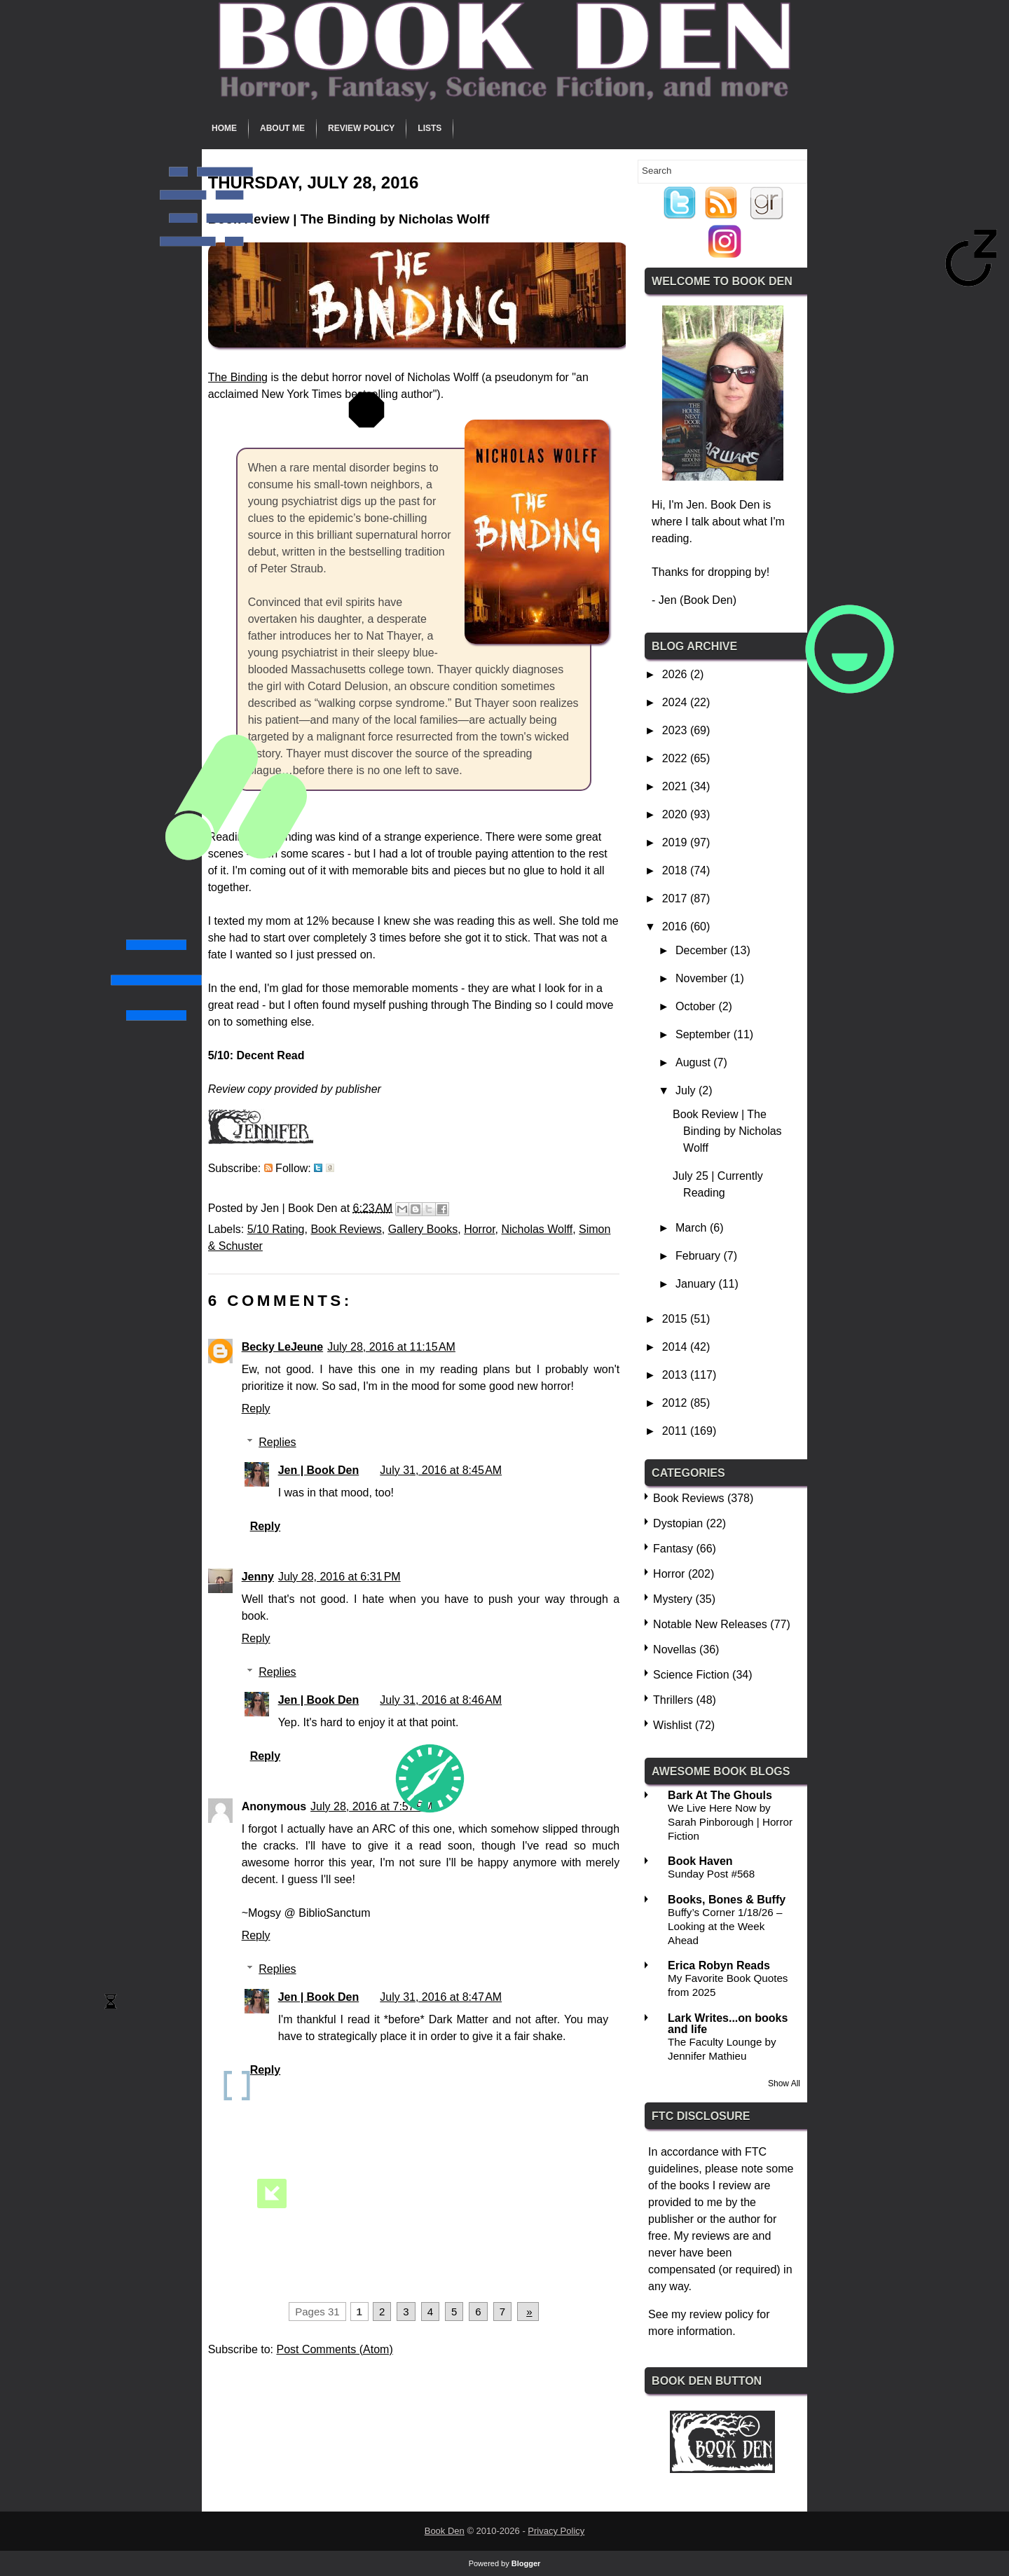  Describe the element at coordinates (156, 980) in the screenshot. I see `open navigation menu` at that location.